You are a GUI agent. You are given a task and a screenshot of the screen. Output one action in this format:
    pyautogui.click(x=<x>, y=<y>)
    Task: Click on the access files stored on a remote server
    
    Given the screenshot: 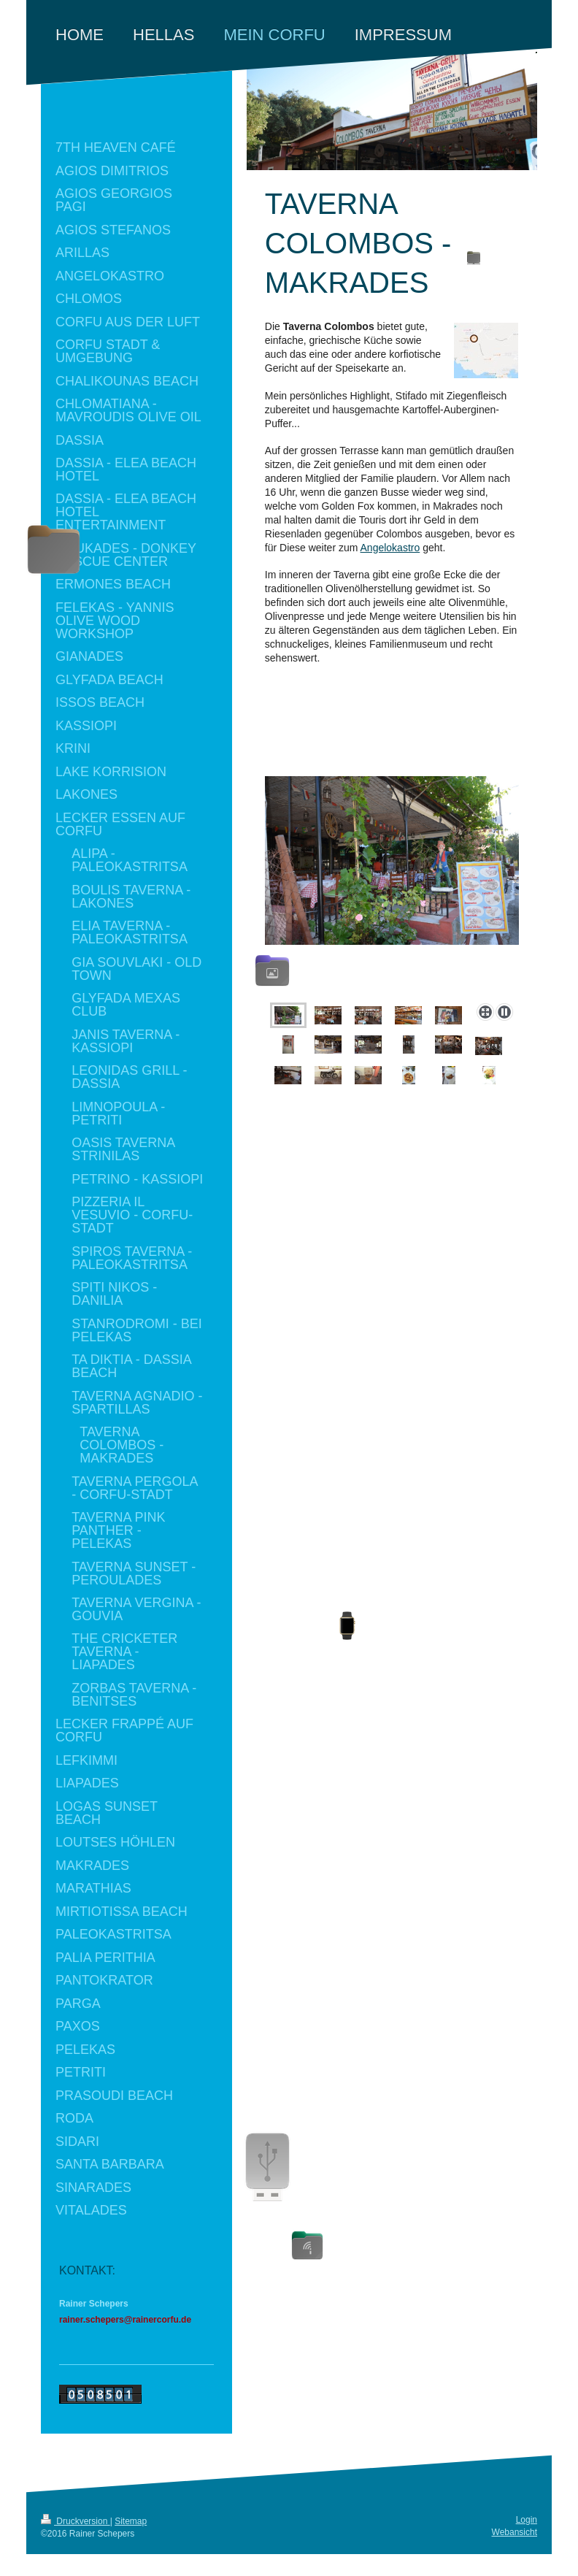 What is the action you would take?
    pyautogui.click(x=474, y=258)
    